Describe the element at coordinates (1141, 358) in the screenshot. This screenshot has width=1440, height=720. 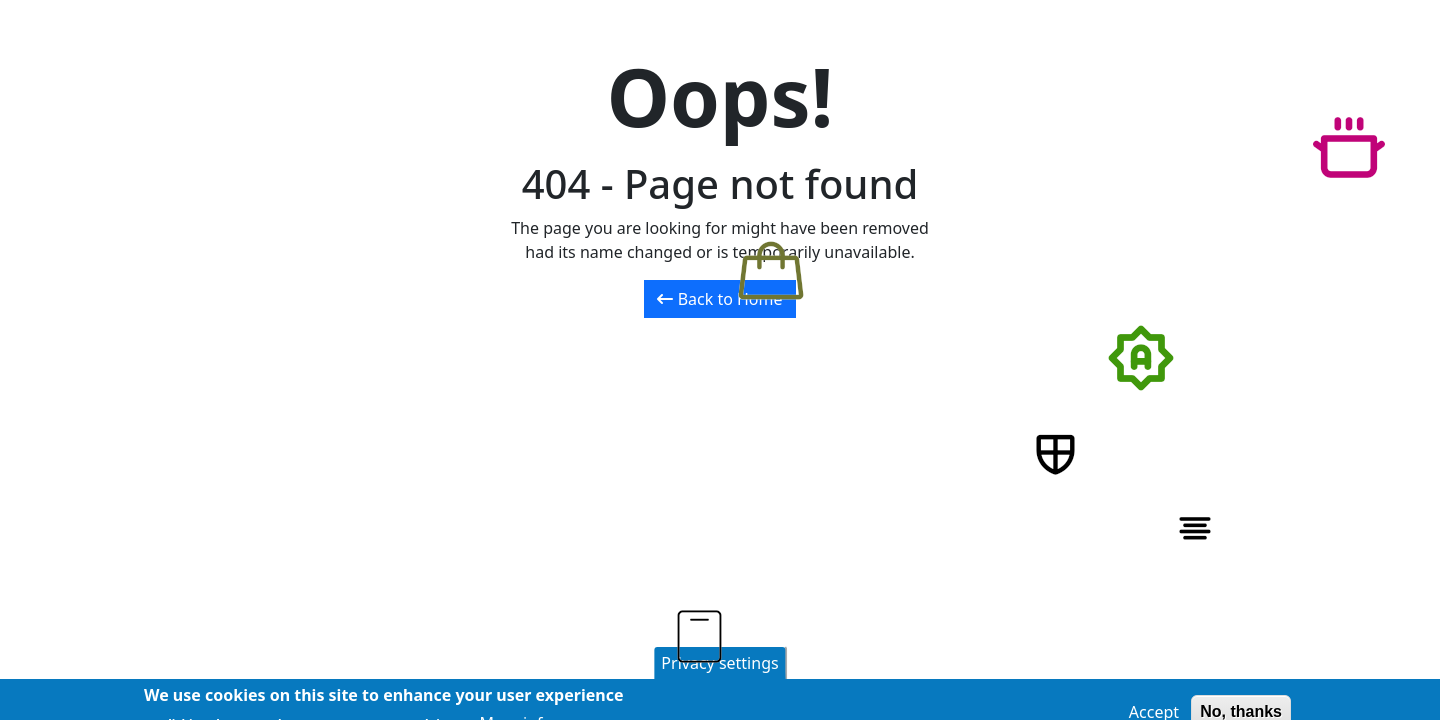
I see `enable automatic brightness adjustment` at that location.